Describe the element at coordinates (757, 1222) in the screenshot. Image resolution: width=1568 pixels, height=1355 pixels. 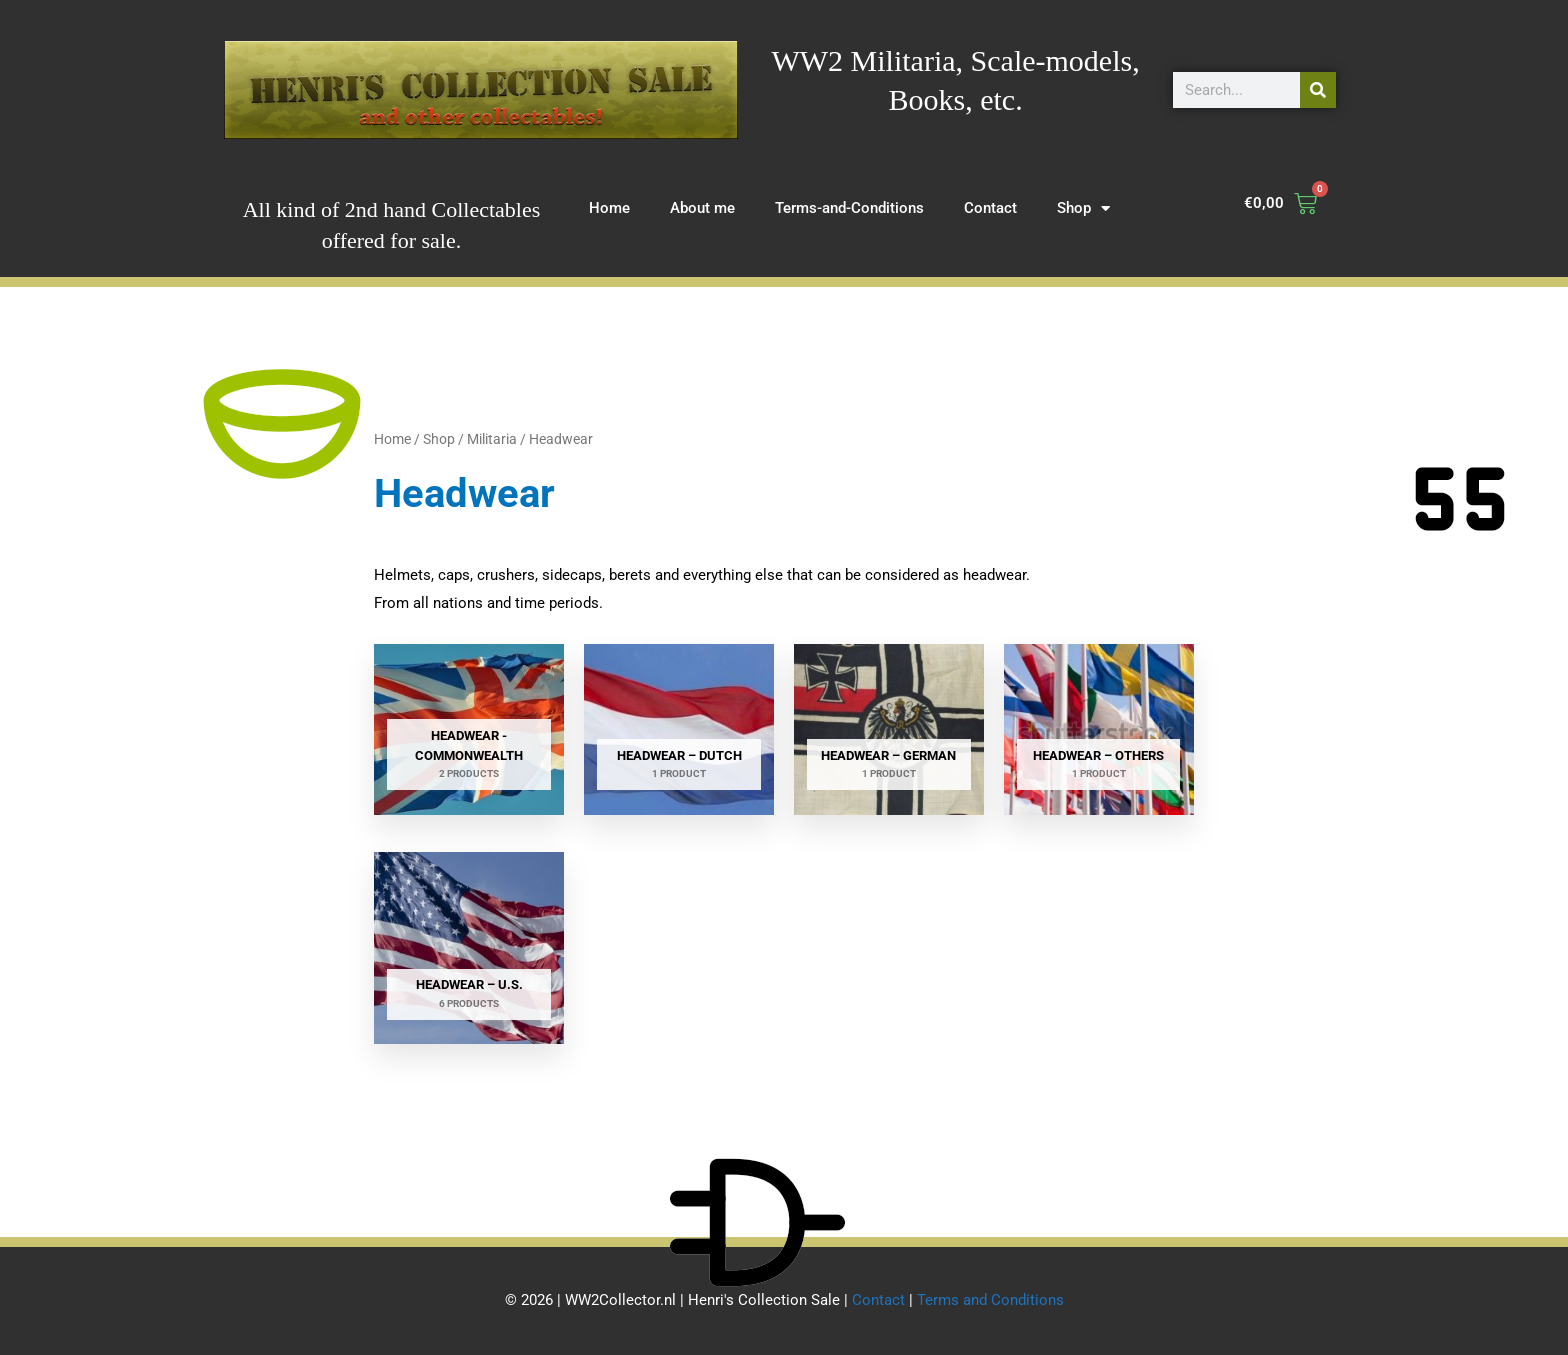
I see `represents a logical AND gate in circuit diagrams` at that location.